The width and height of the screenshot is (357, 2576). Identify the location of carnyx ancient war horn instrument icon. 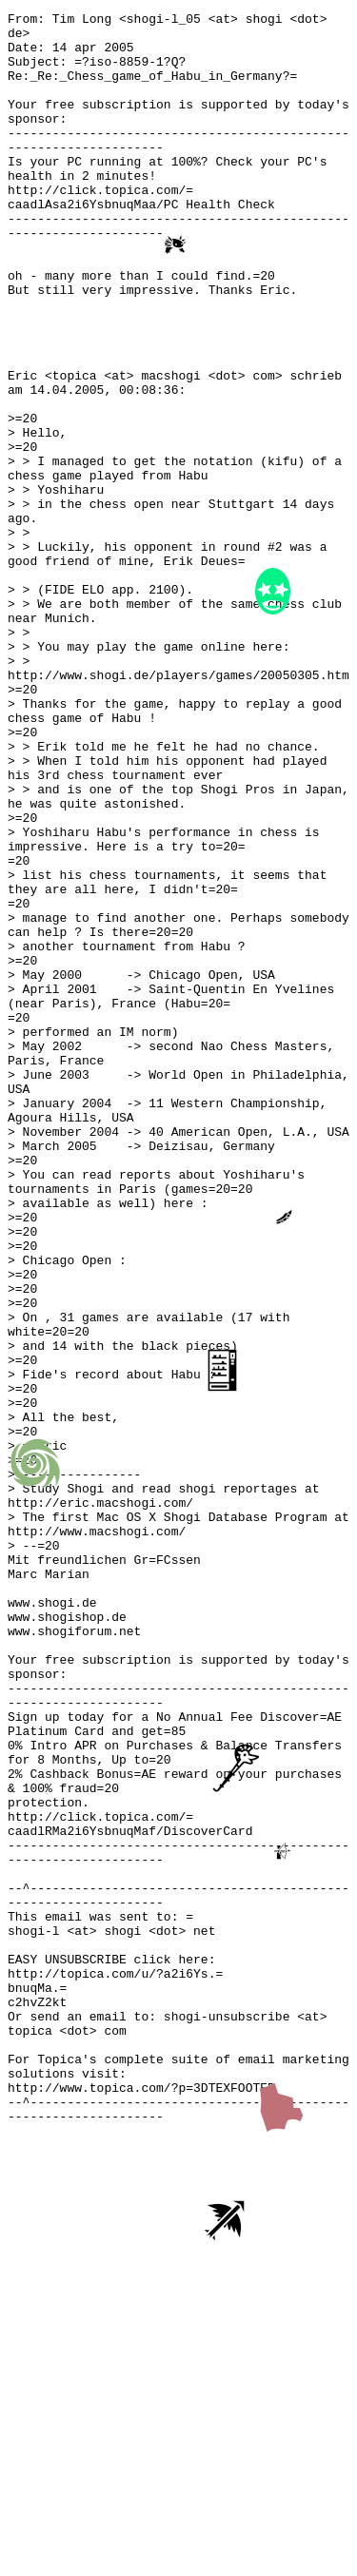
(234, 1767).